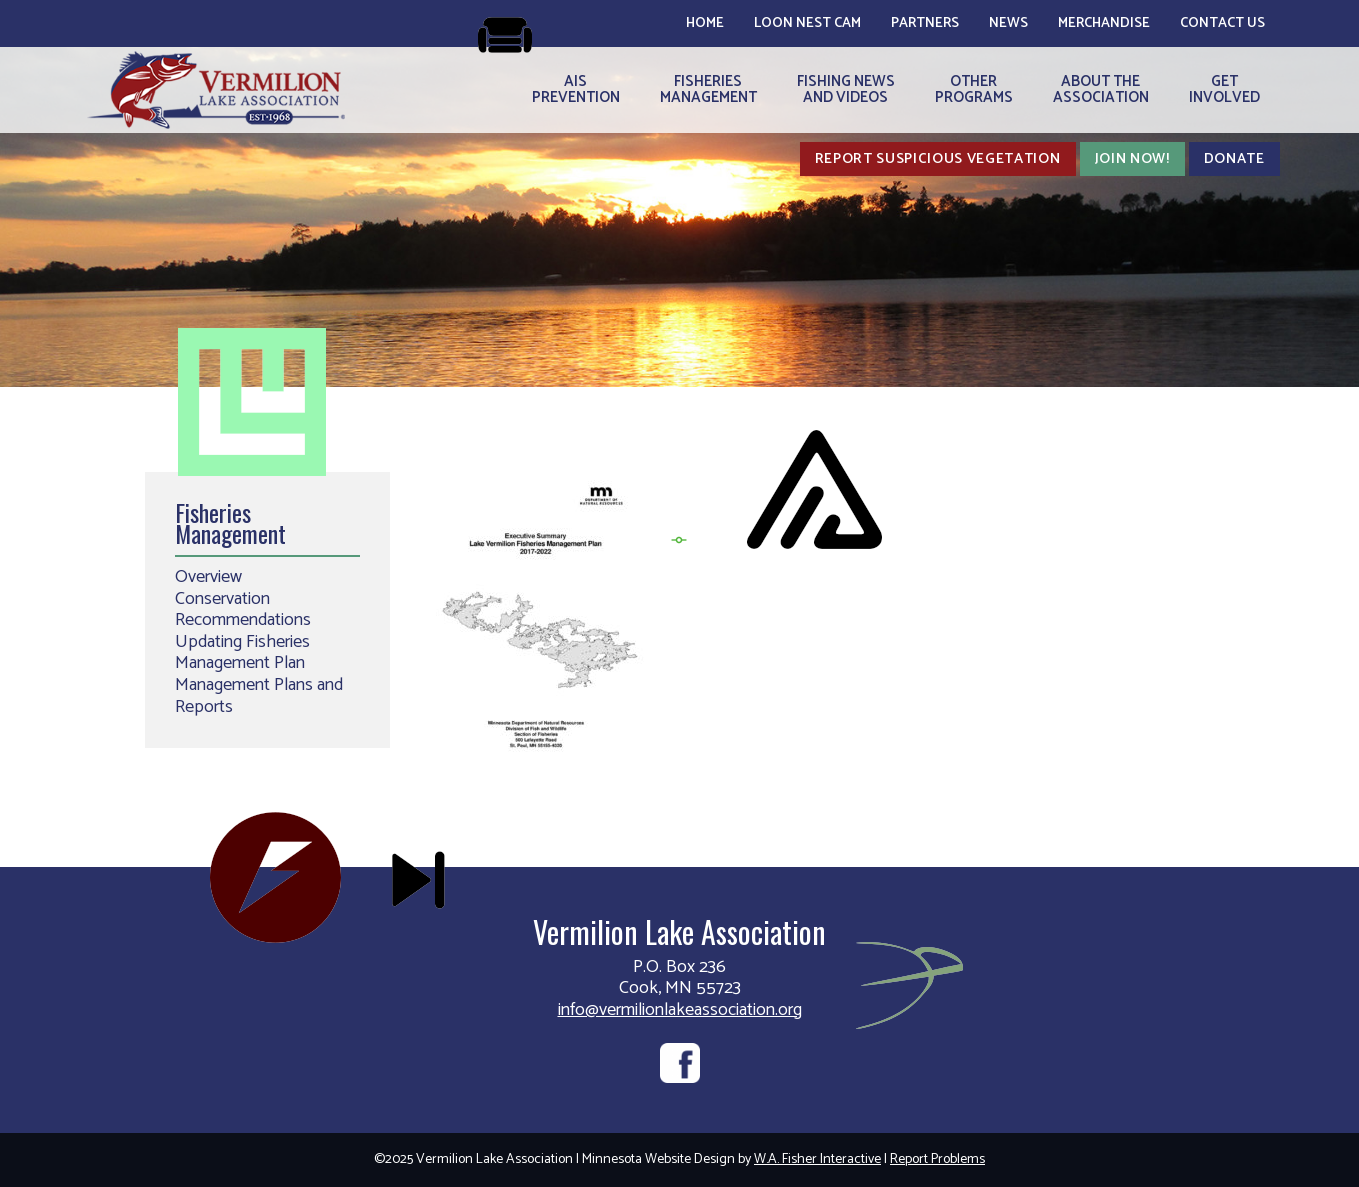  I want to click on open the AList file management application, so click(814, 489).